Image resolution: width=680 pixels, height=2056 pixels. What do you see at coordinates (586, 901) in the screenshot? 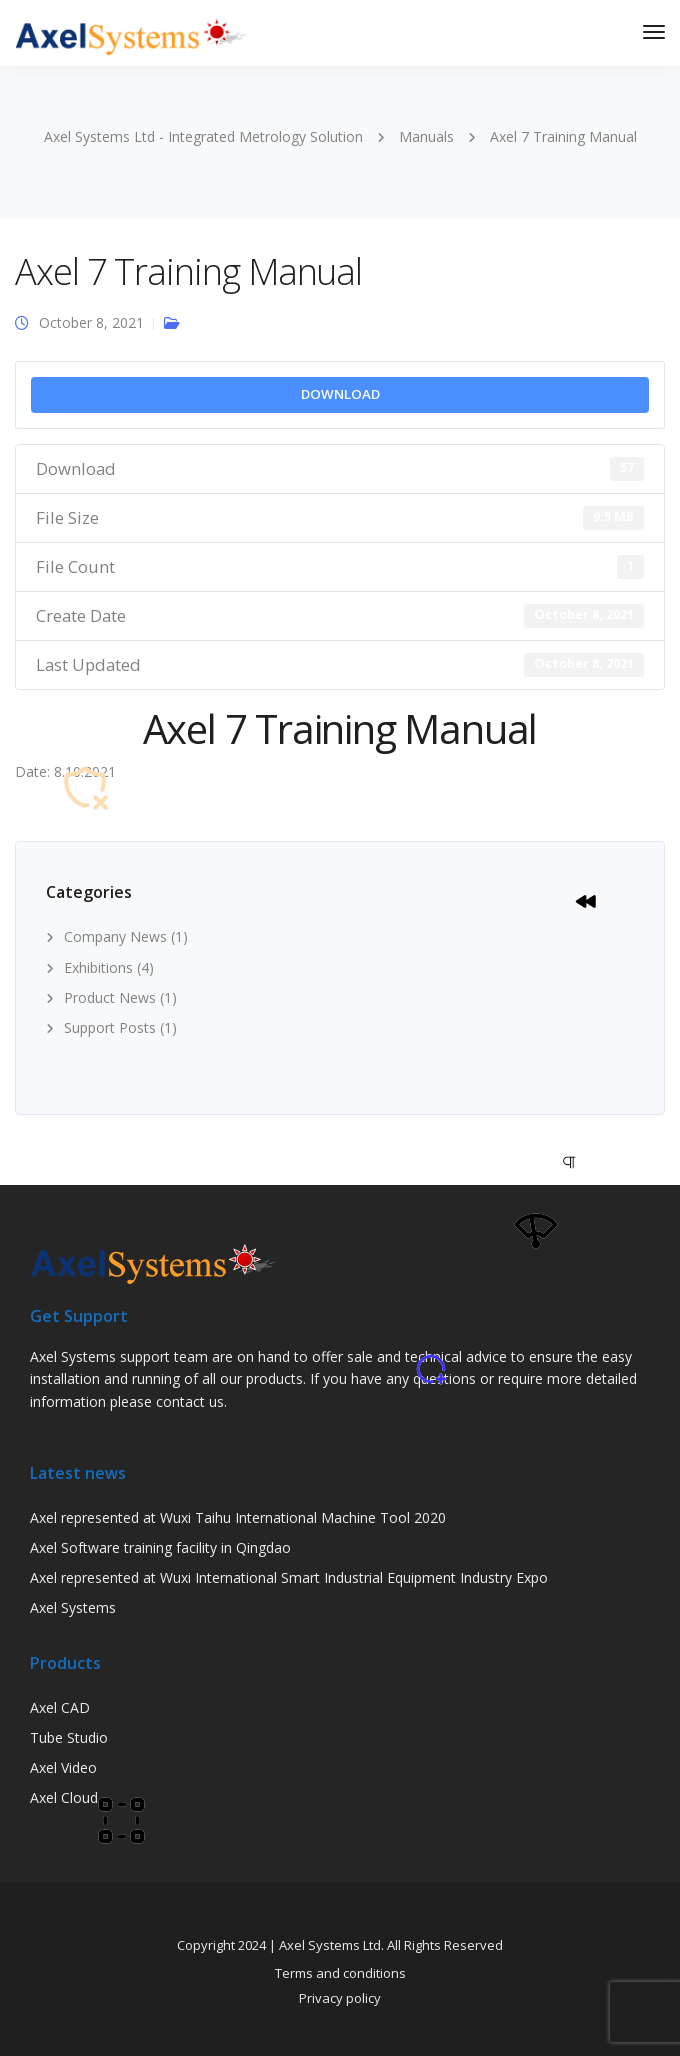
I see `rewind media playback` at bounding box center [586, 901].